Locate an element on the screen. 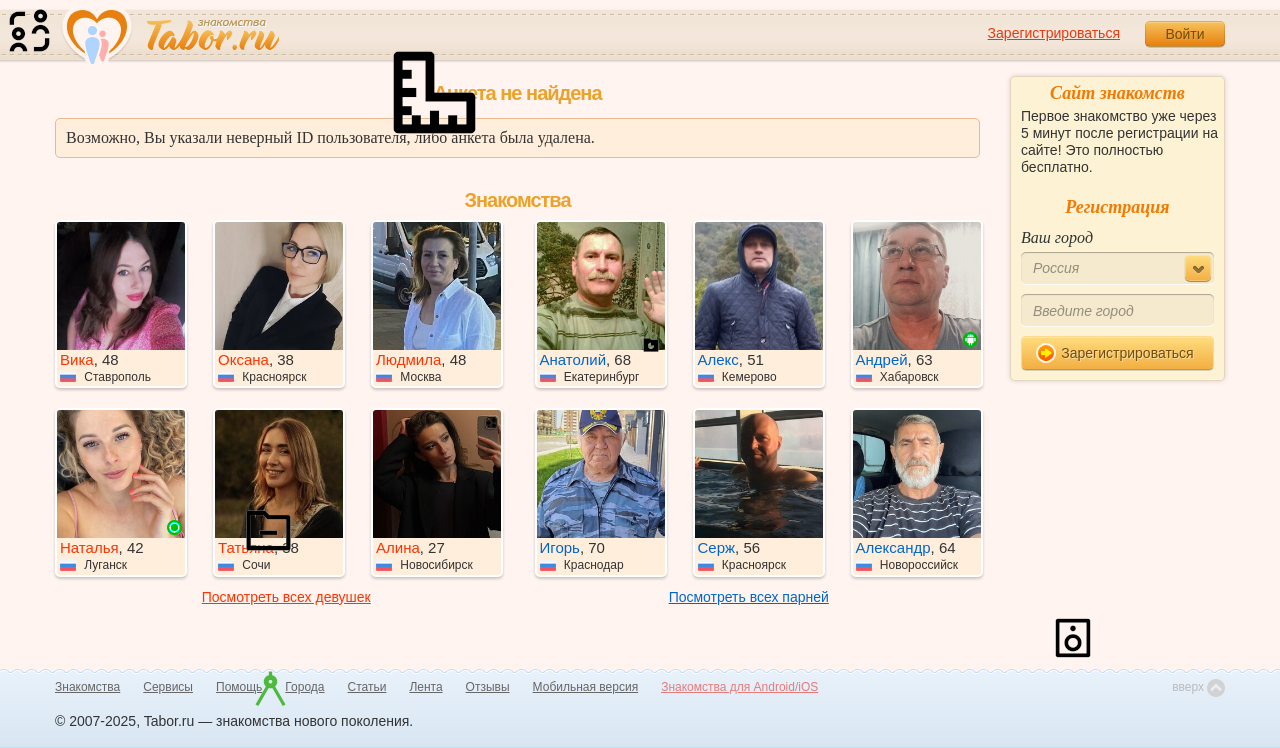  peer-to-peer connection or transfer is located at coordinates (29, 31).